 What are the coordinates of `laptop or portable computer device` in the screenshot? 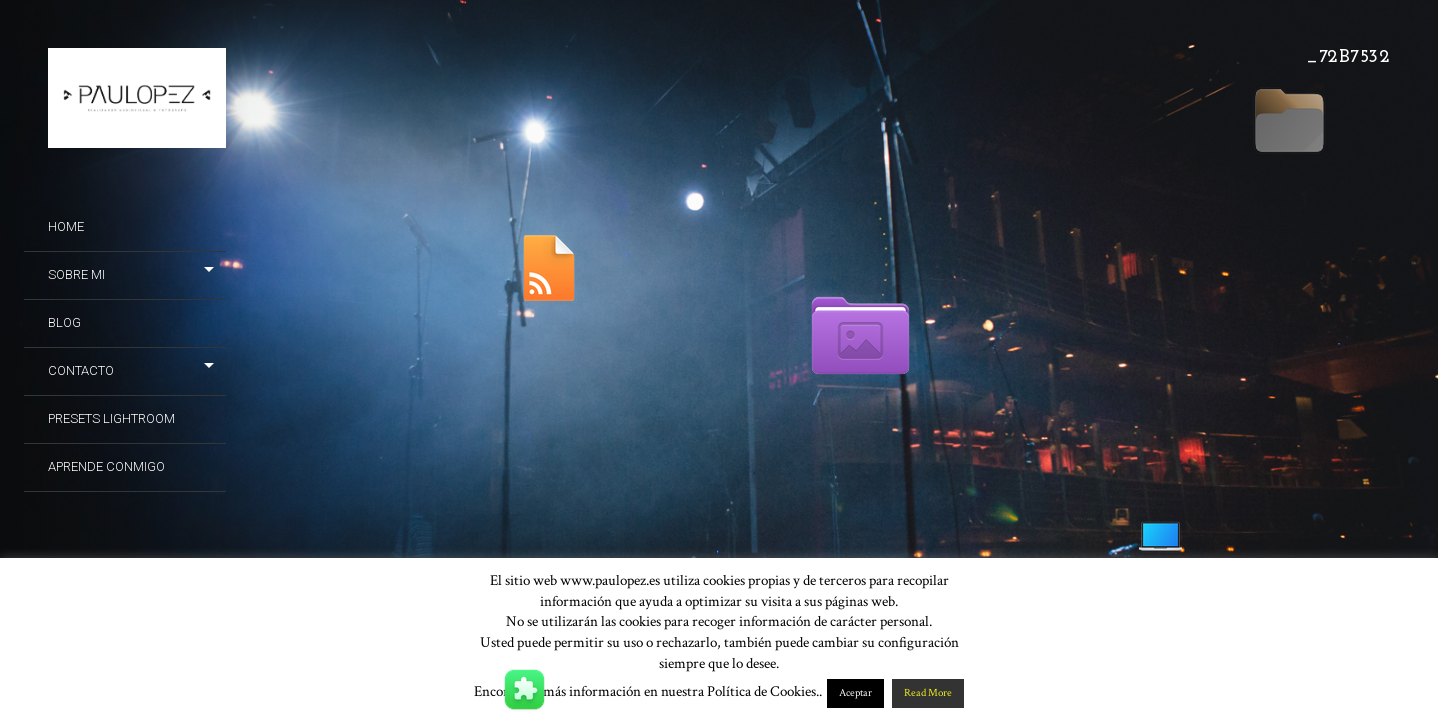 It's located at (1160, 535).